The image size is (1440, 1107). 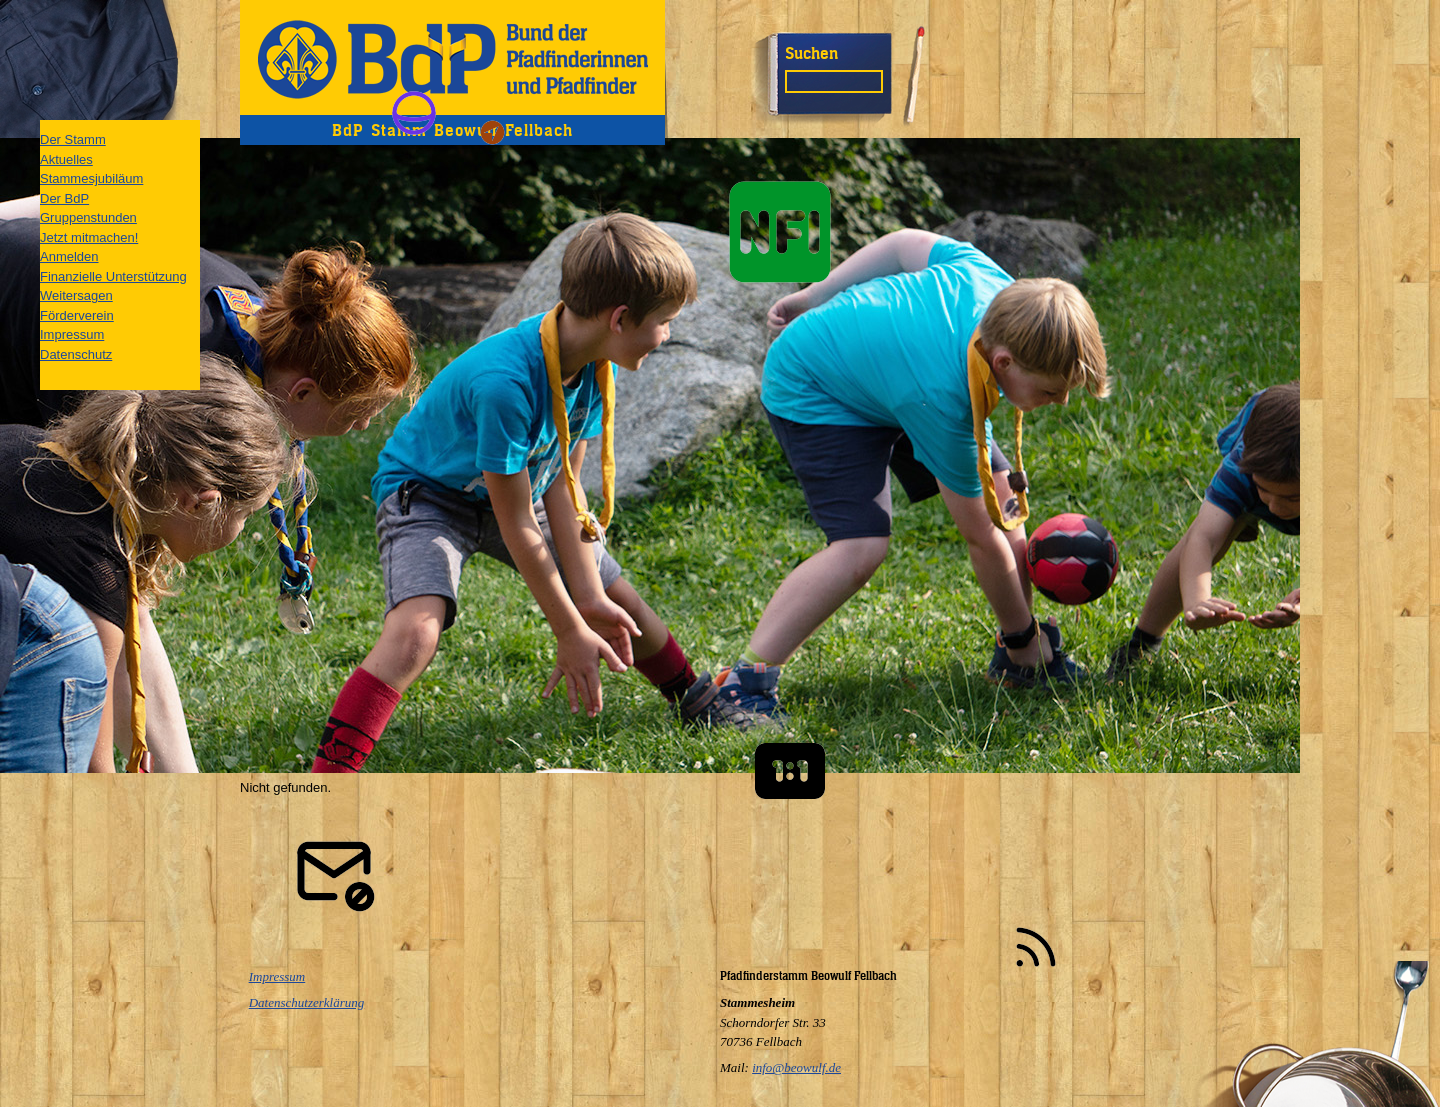 I want to click on subscribe to RSS feed, so click(x=1036, y=947).